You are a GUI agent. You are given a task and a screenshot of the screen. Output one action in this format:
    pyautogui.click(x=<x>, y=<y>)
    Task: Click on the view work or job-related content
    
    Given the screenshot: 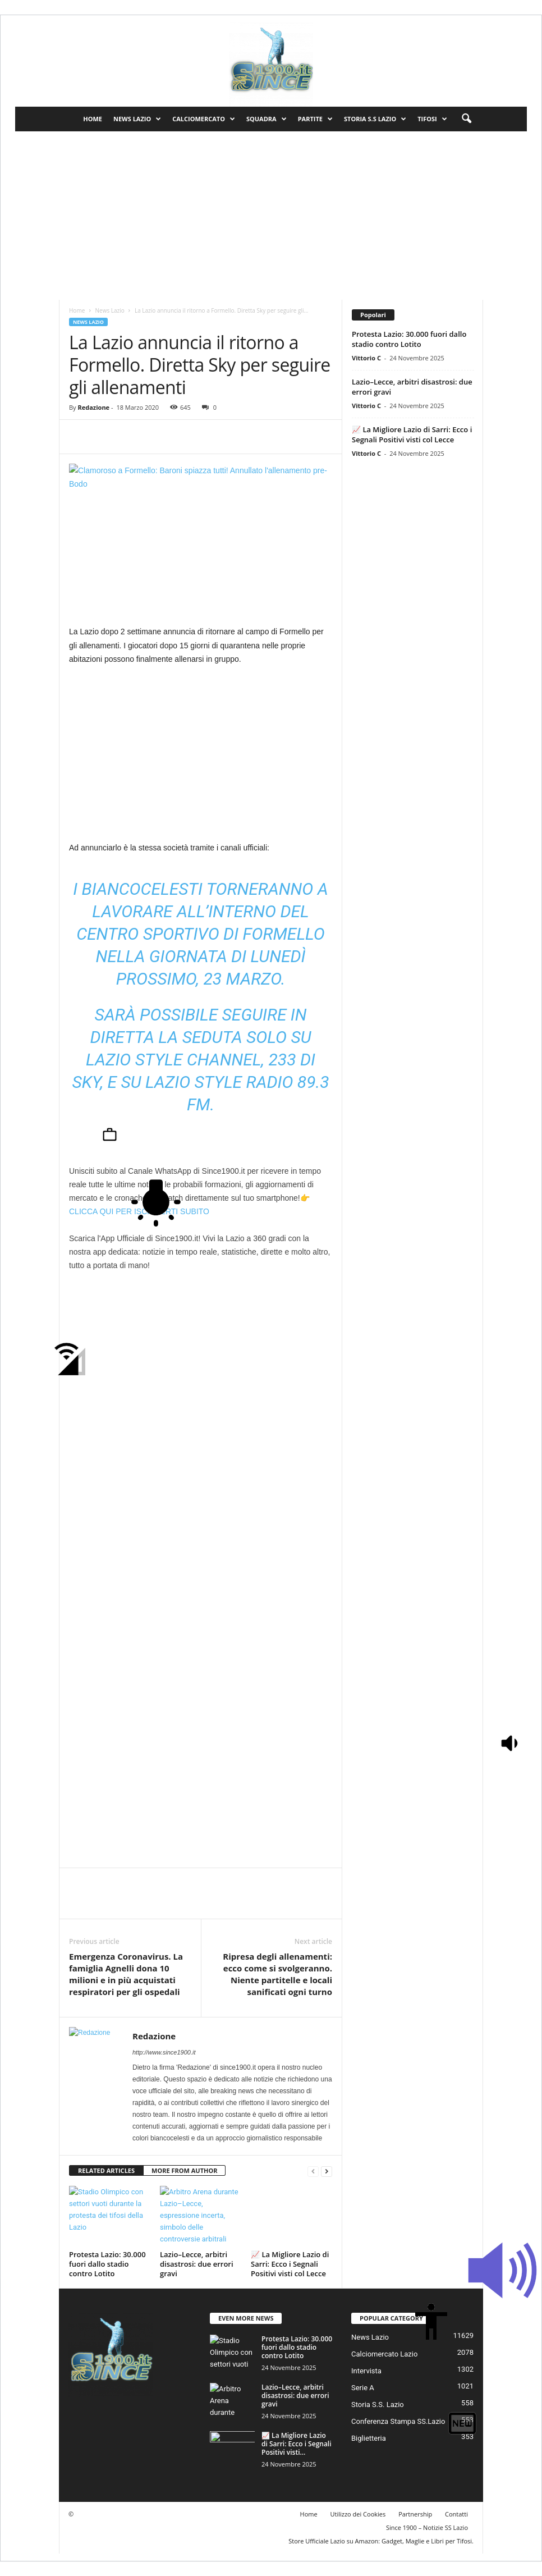 What is the action you would take?
    pyautogui.click(x=109, y=1134)
    